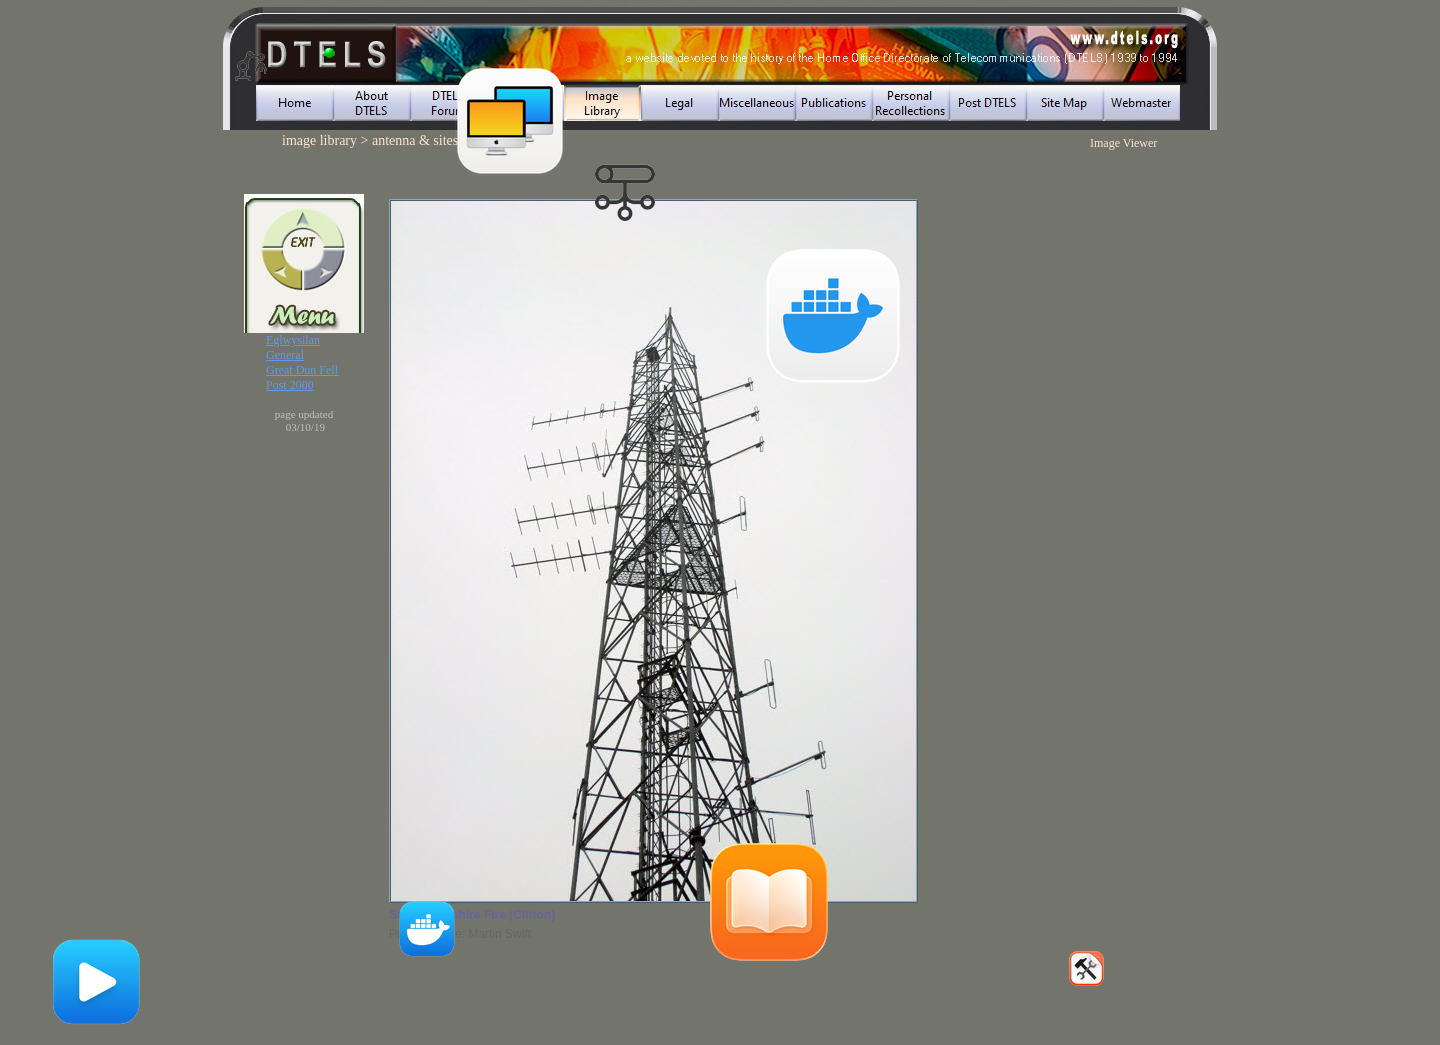 The width and height of the screenshot is (1440, 1045). I want to click on open GNOME Builder IDE, so click(251, 65).